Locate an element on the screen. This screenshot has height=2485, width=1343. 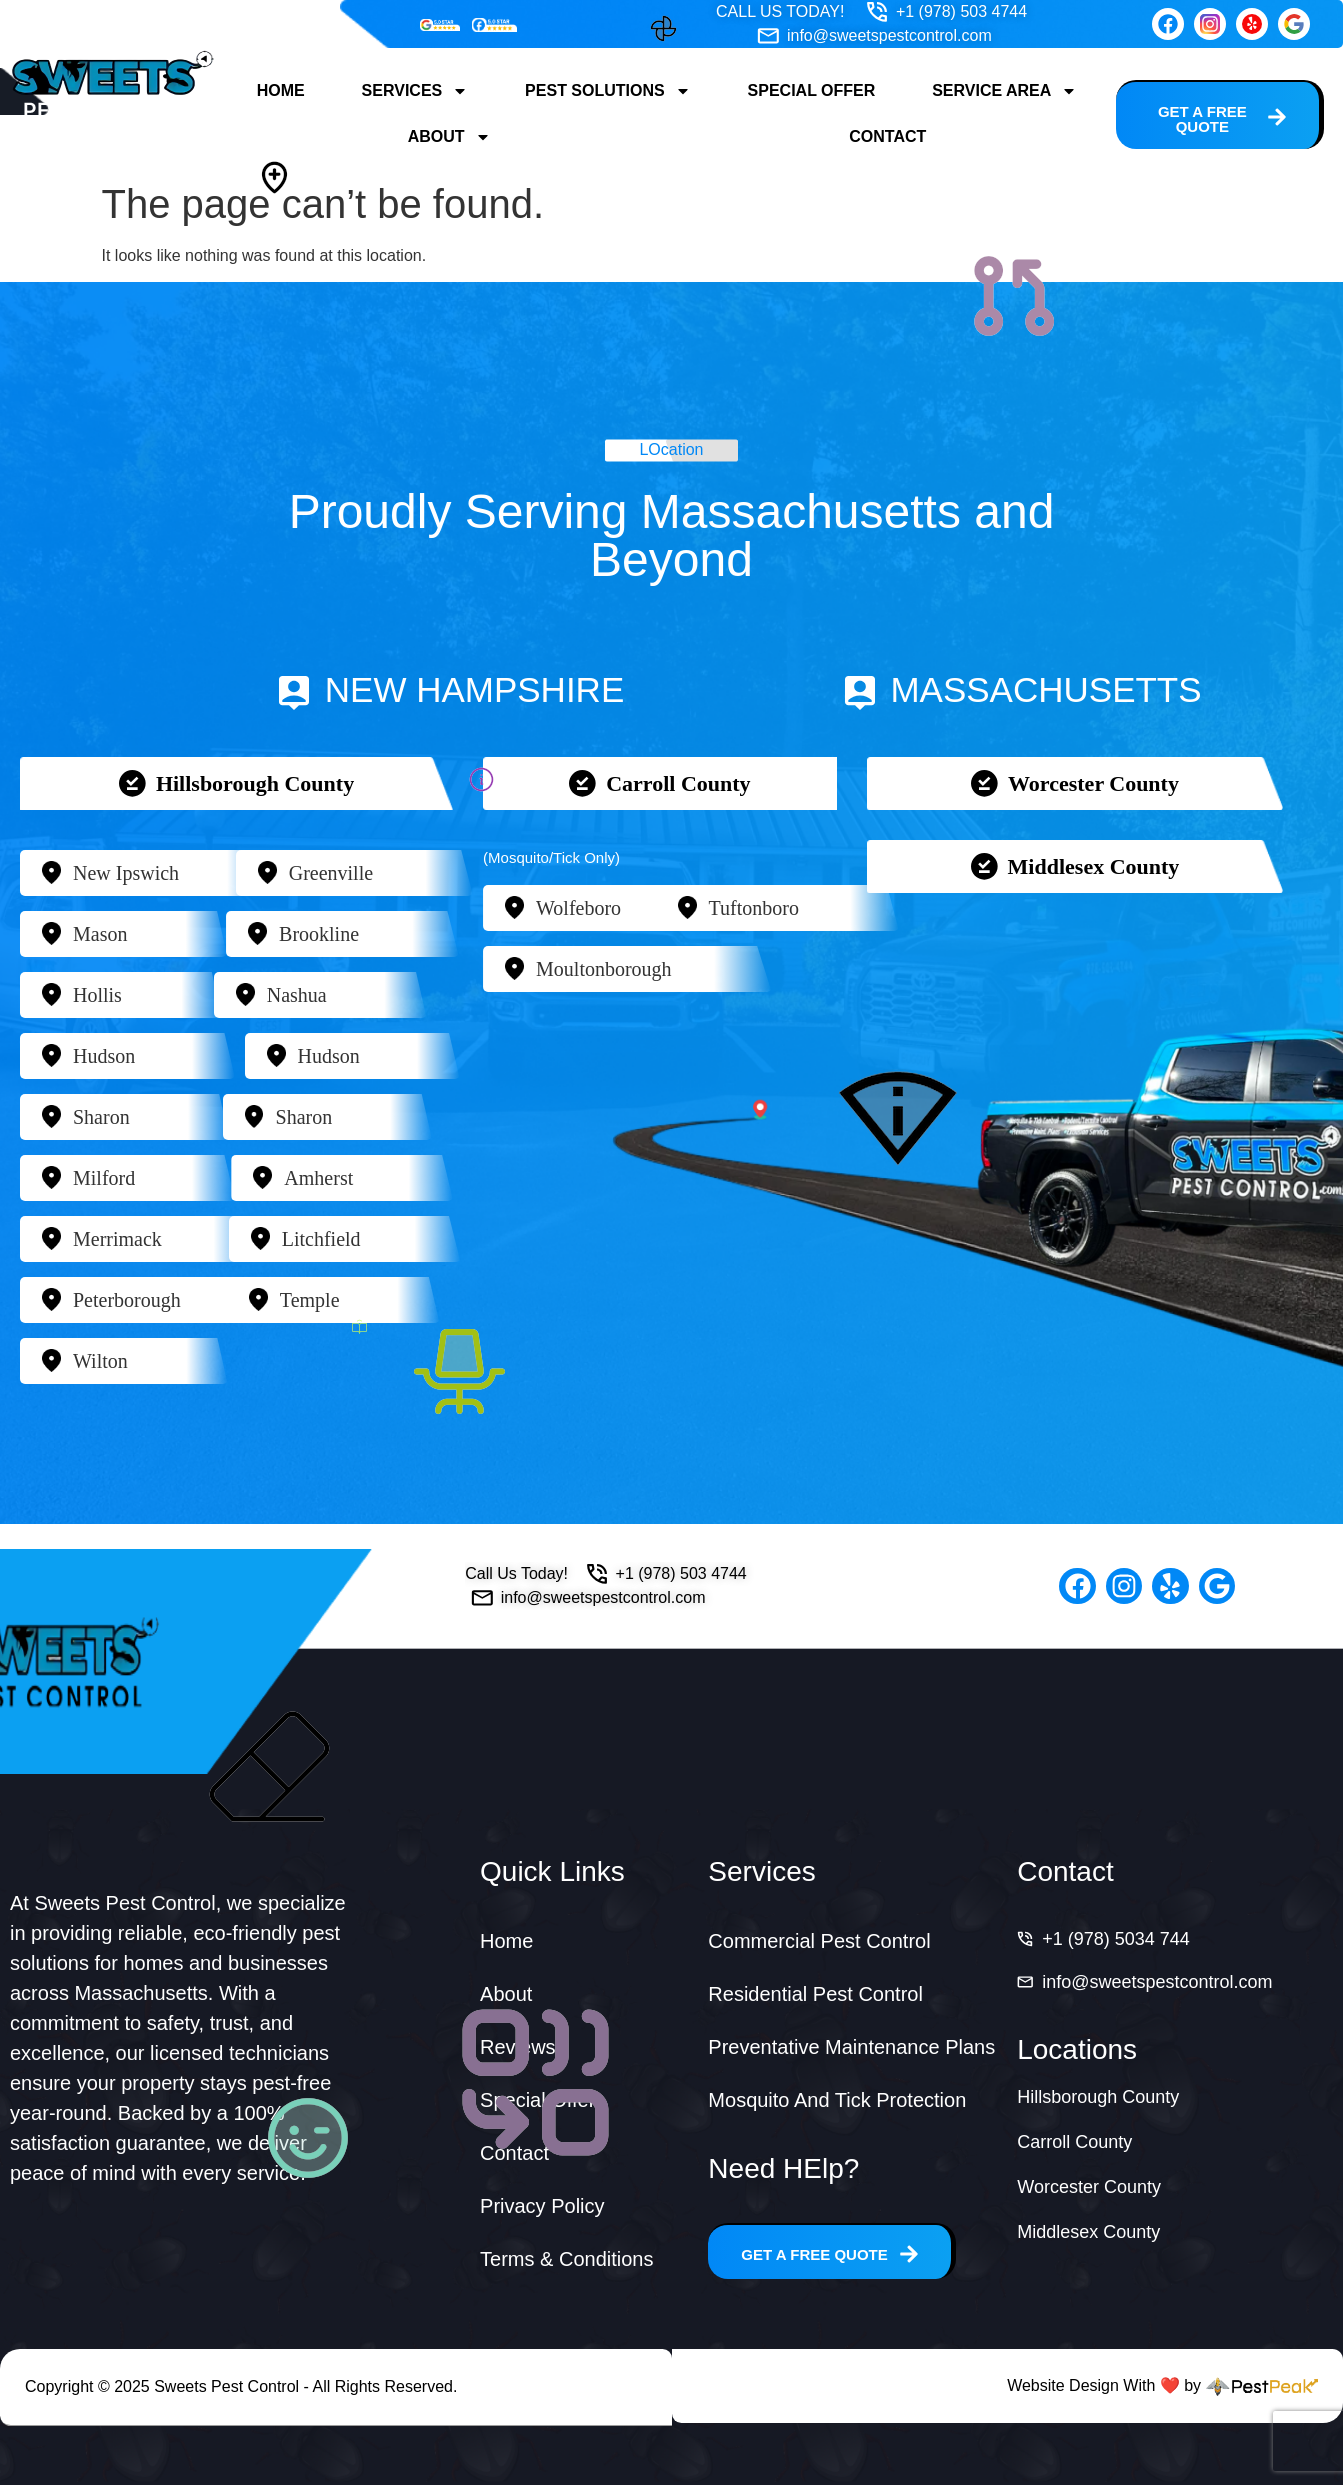
insert a winking emoji or emoticon is located at coordinates (308, 2138).